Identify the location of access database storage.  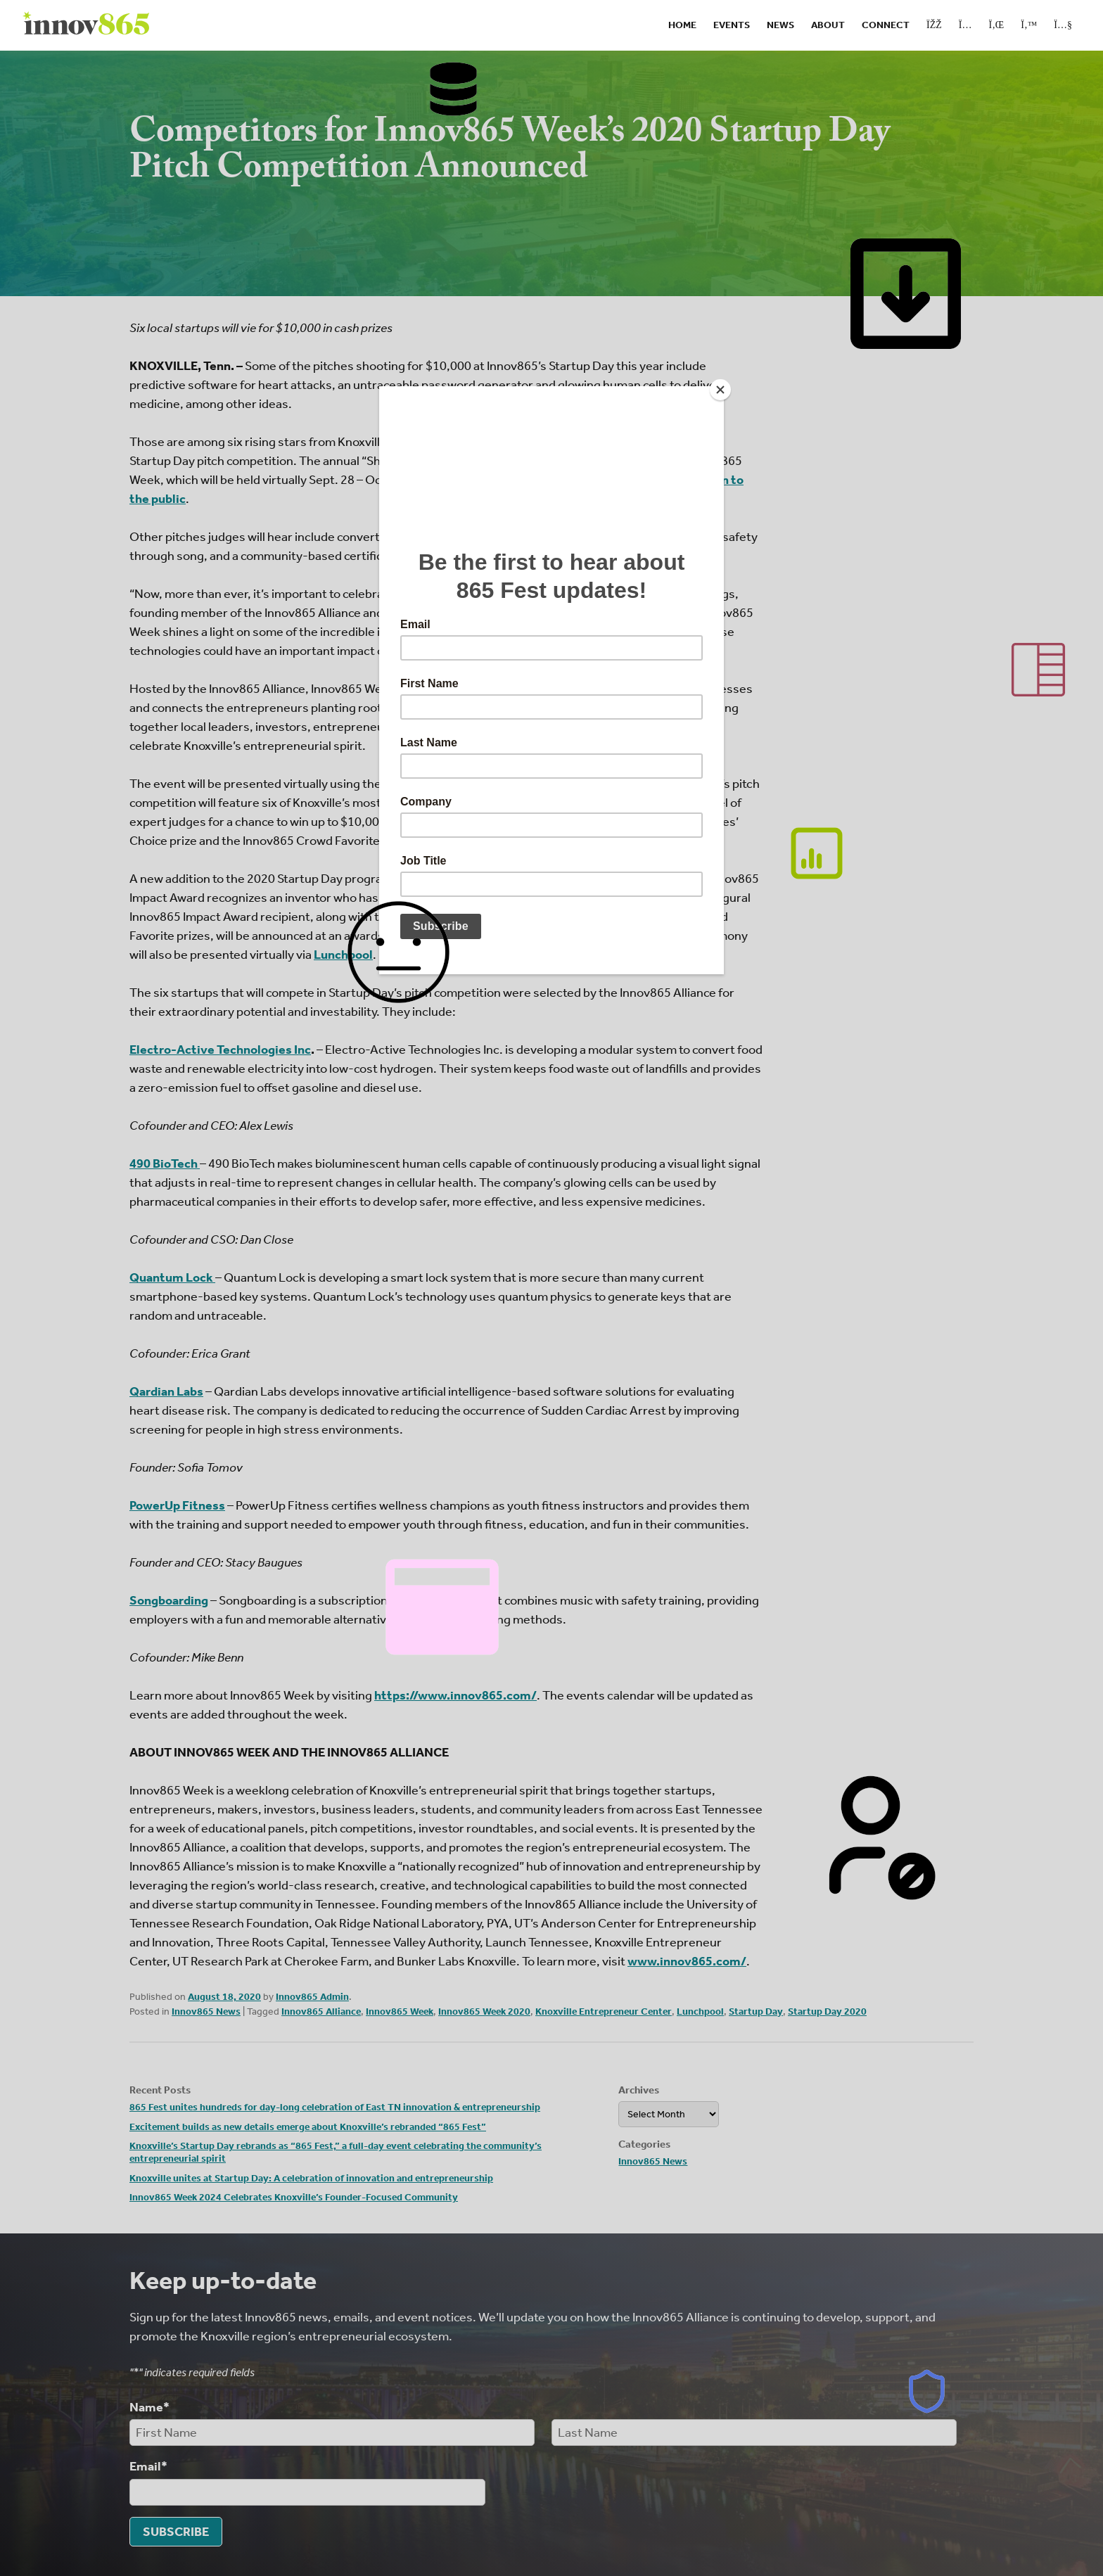
(453, 89).